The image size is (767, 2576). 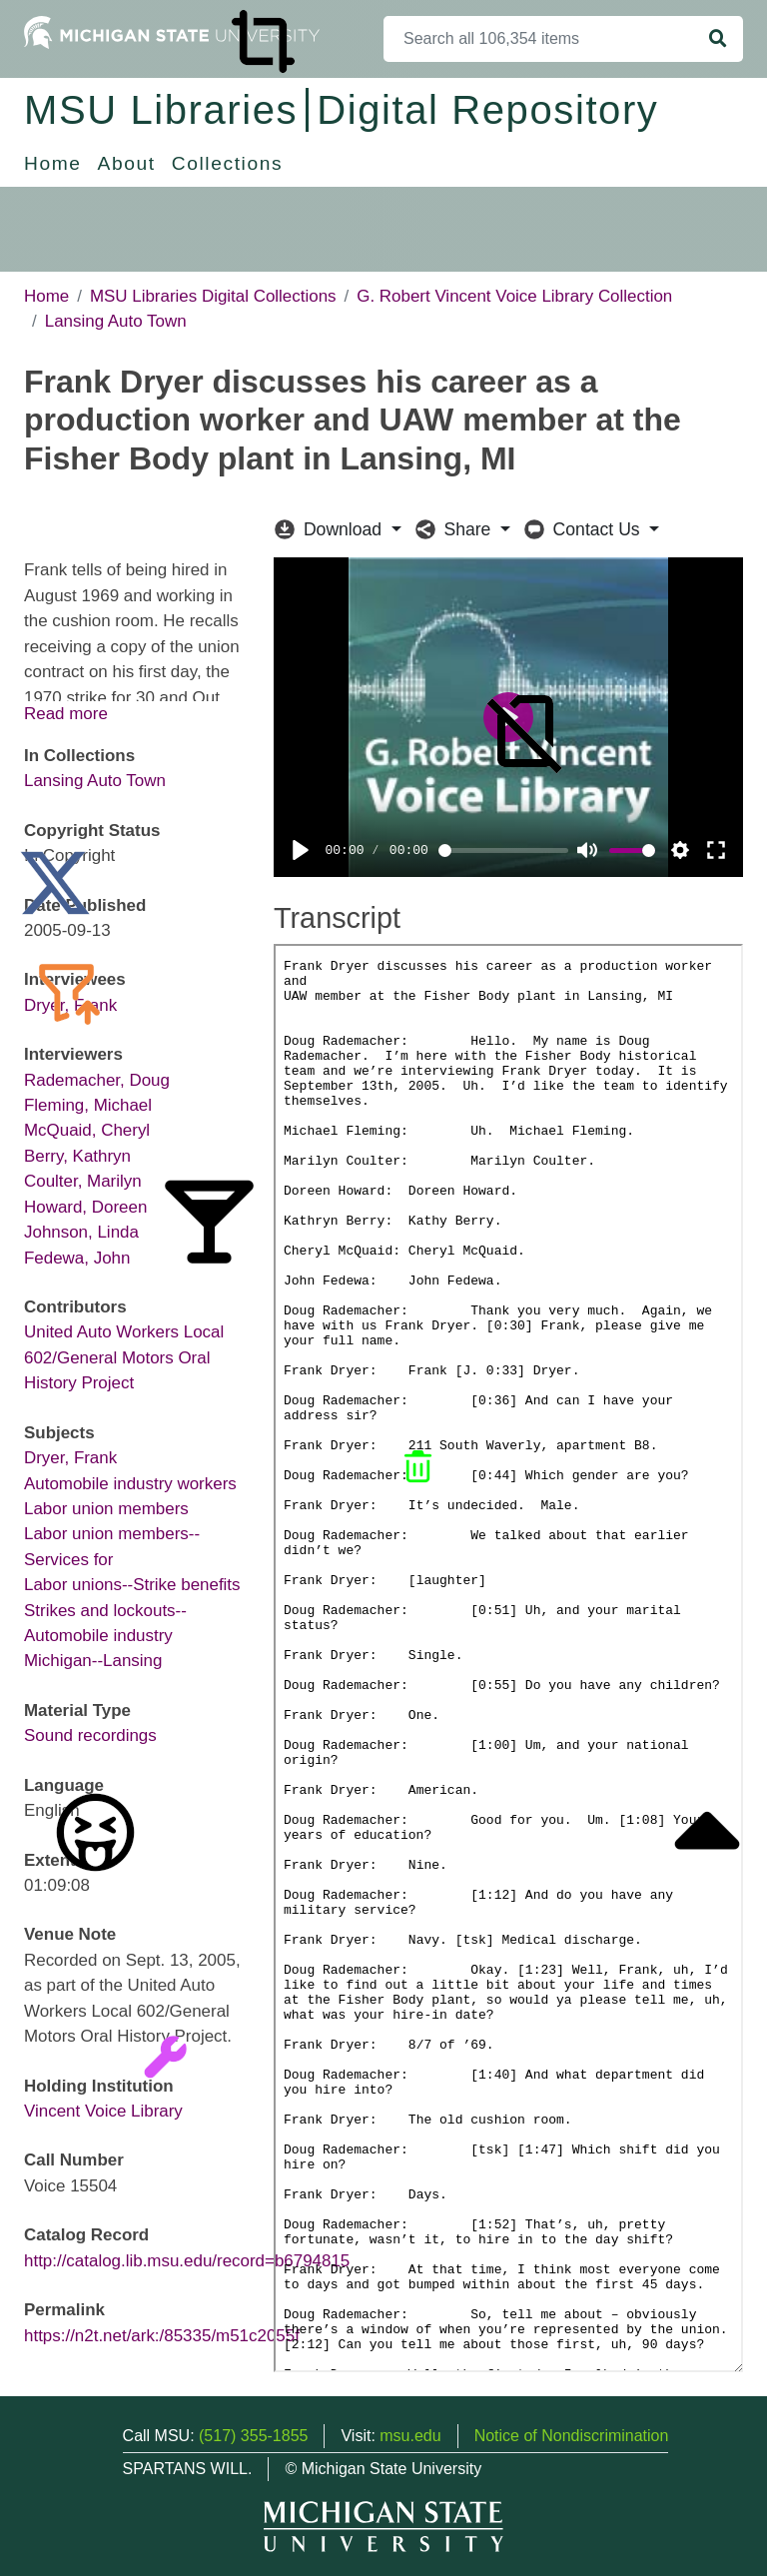 I want to click on sort items in ascending order, so click(x=707, y=1855).